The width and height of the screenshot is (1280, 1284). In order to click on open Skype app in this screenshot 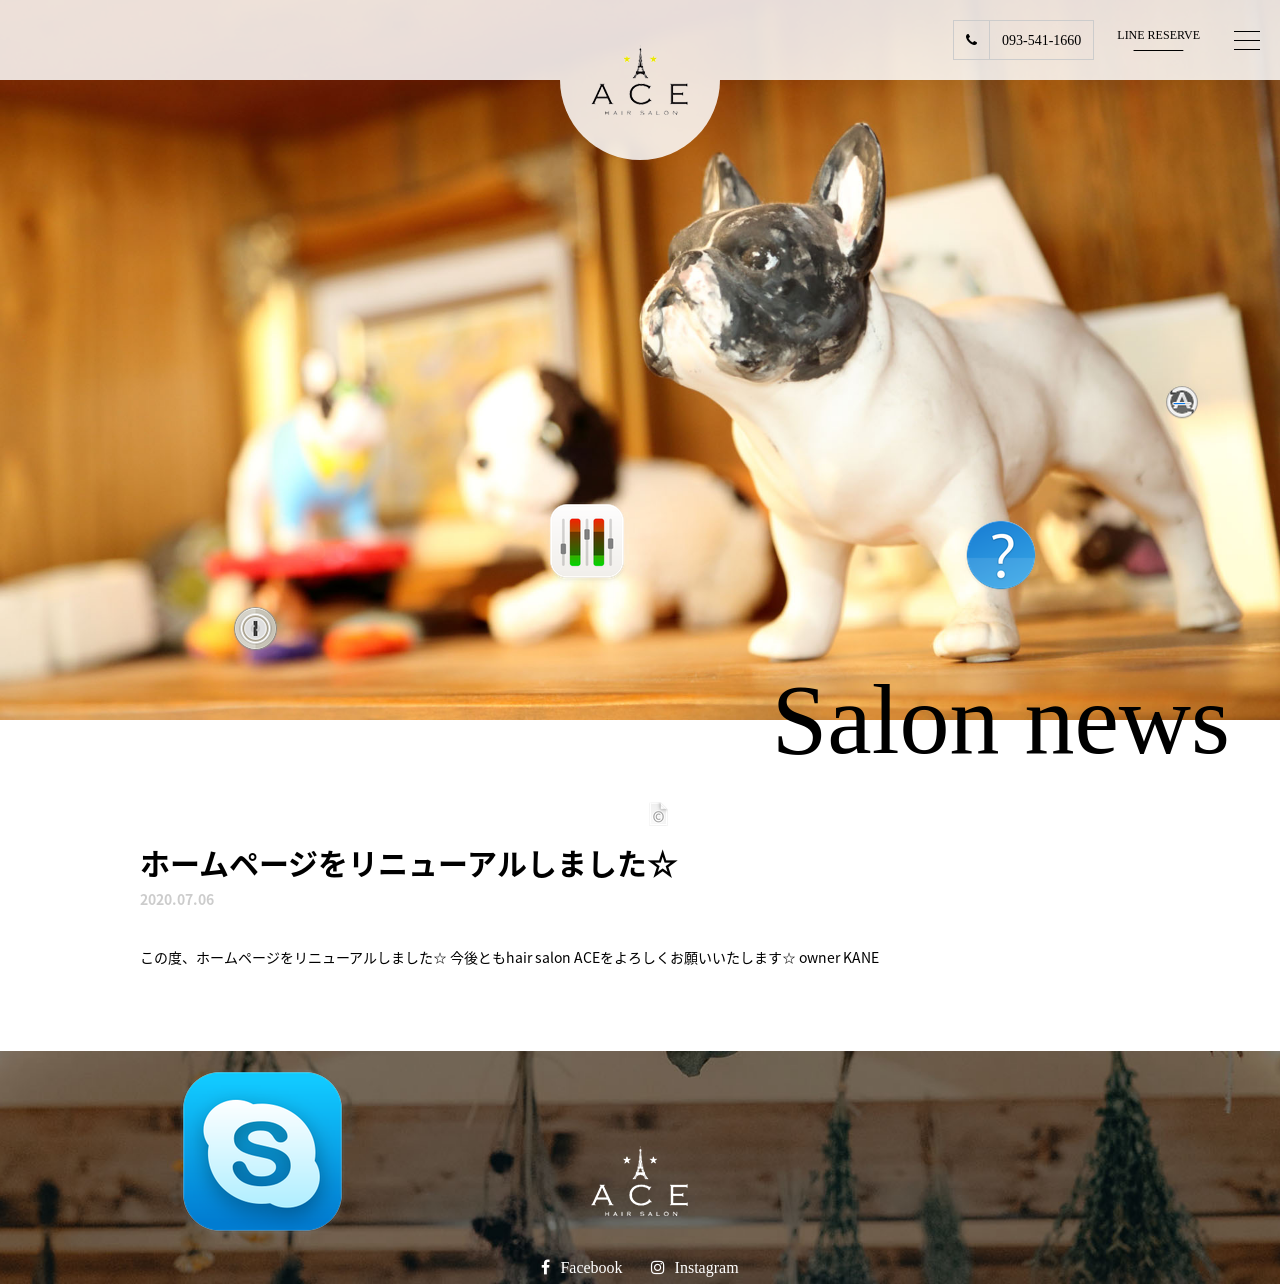, I will do `click(262, 1151)`.